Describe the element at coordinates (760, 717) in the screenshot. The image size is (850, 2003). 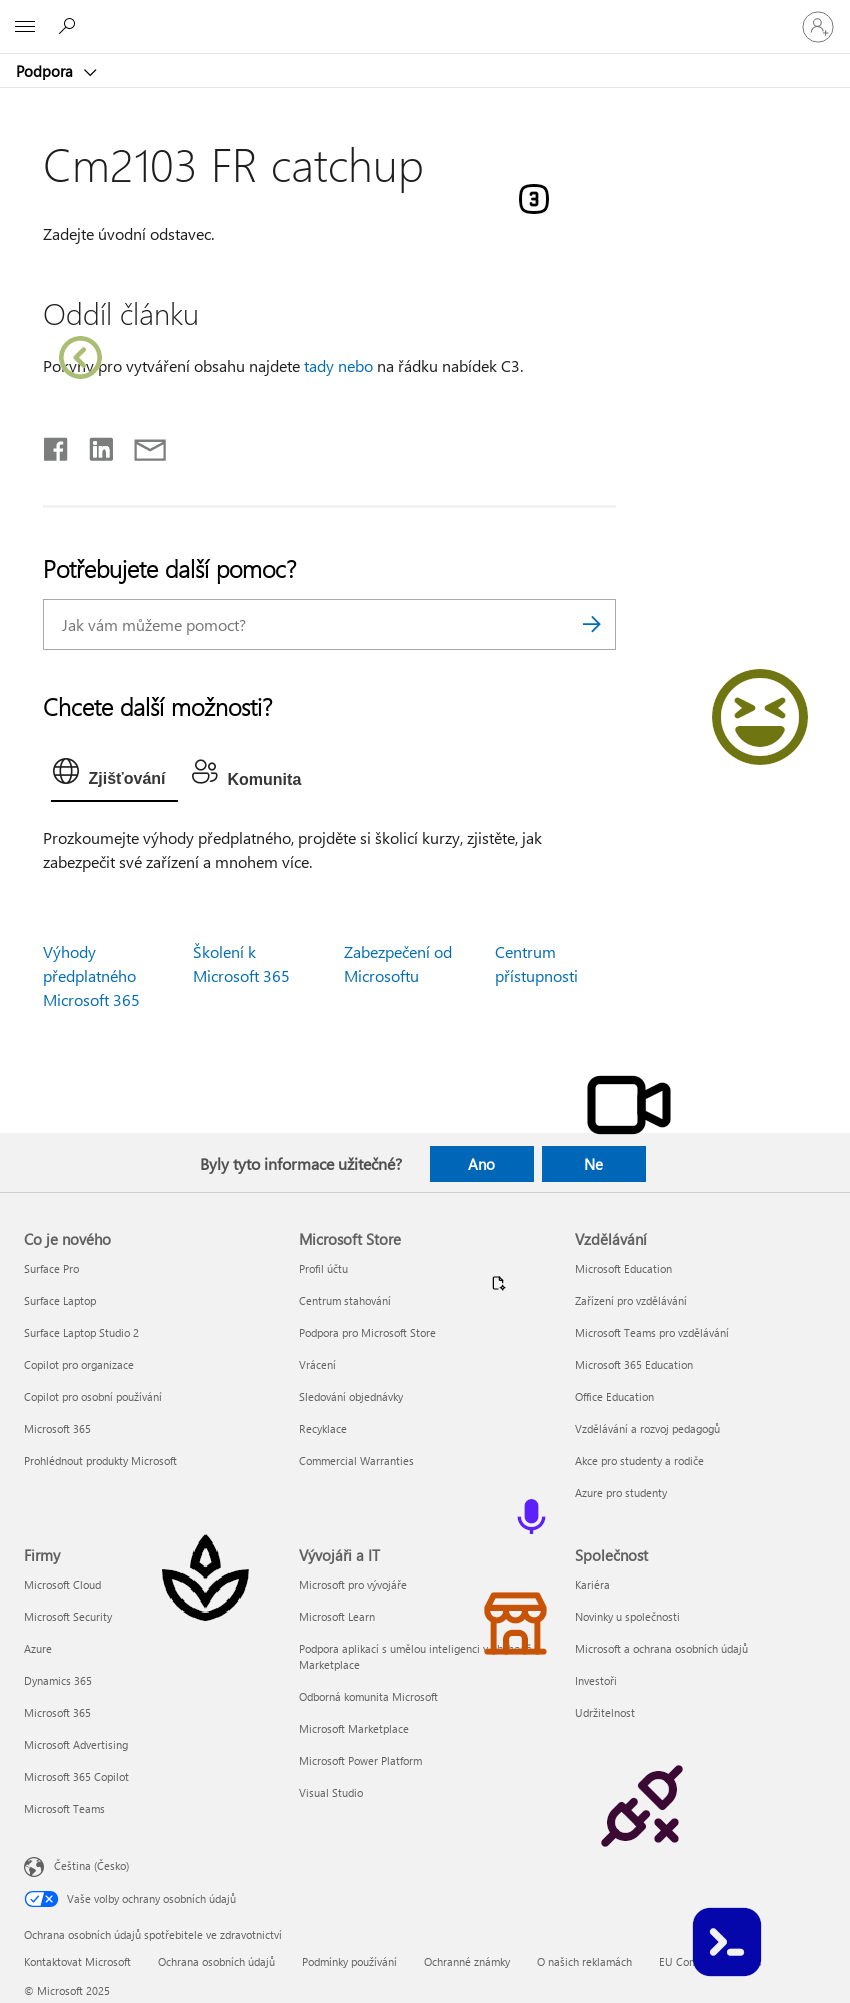
I see `react with a laughing emoji` at that location.